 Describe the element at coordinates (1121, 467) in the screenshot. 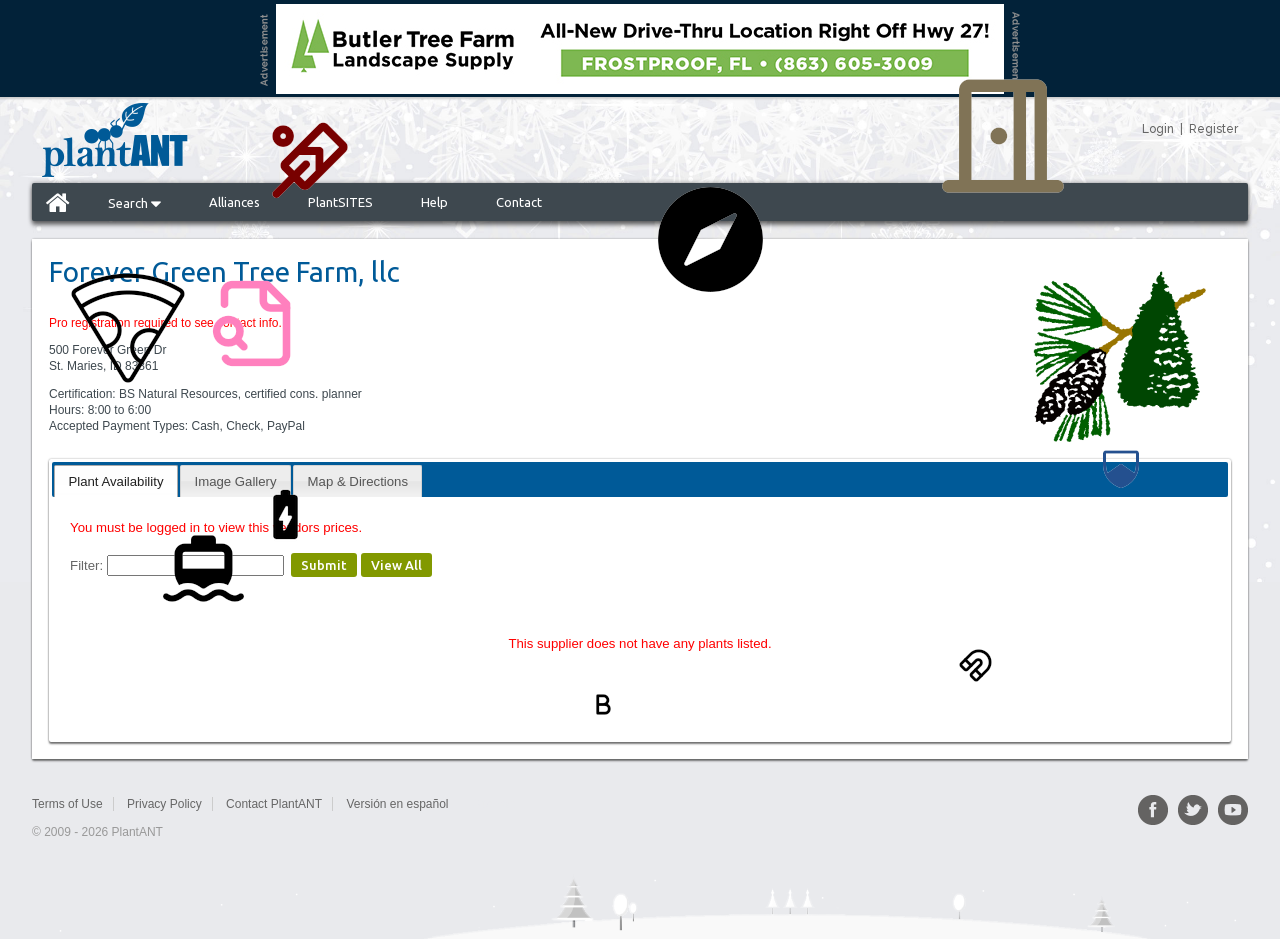

I see `access security or protection settings` at that location.